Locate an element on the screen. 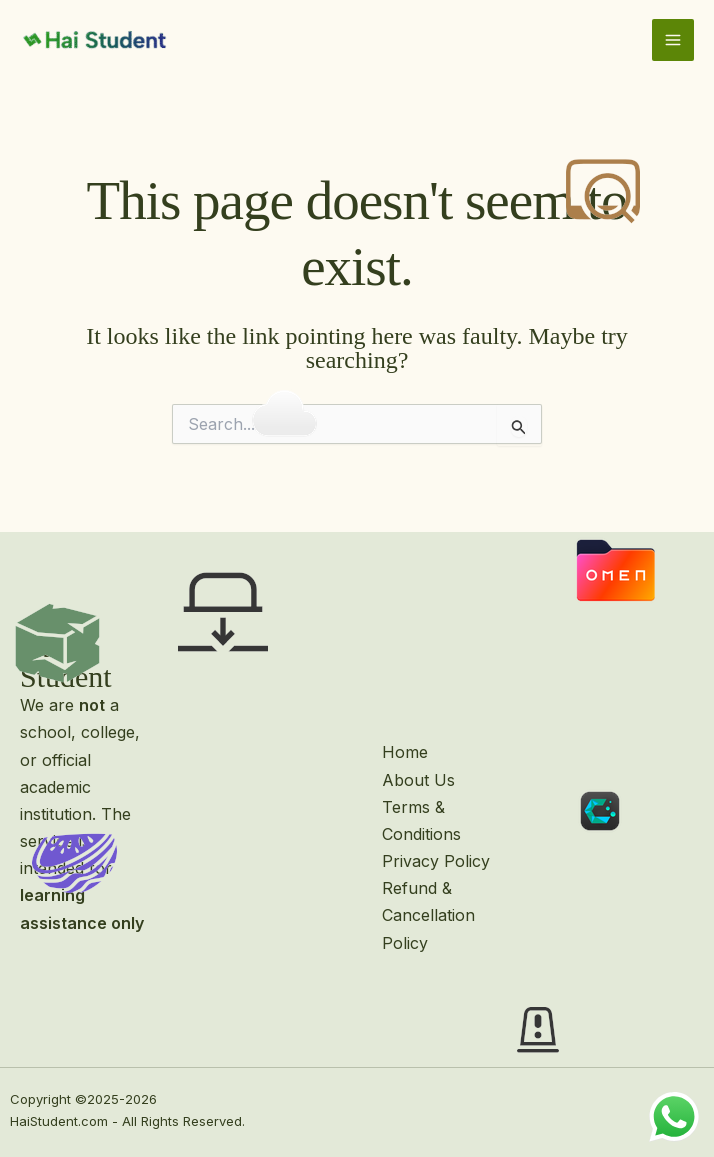 The height and width of the screenshot is (1157, 714). select stone block material for building is located at coordinates (57, 641).